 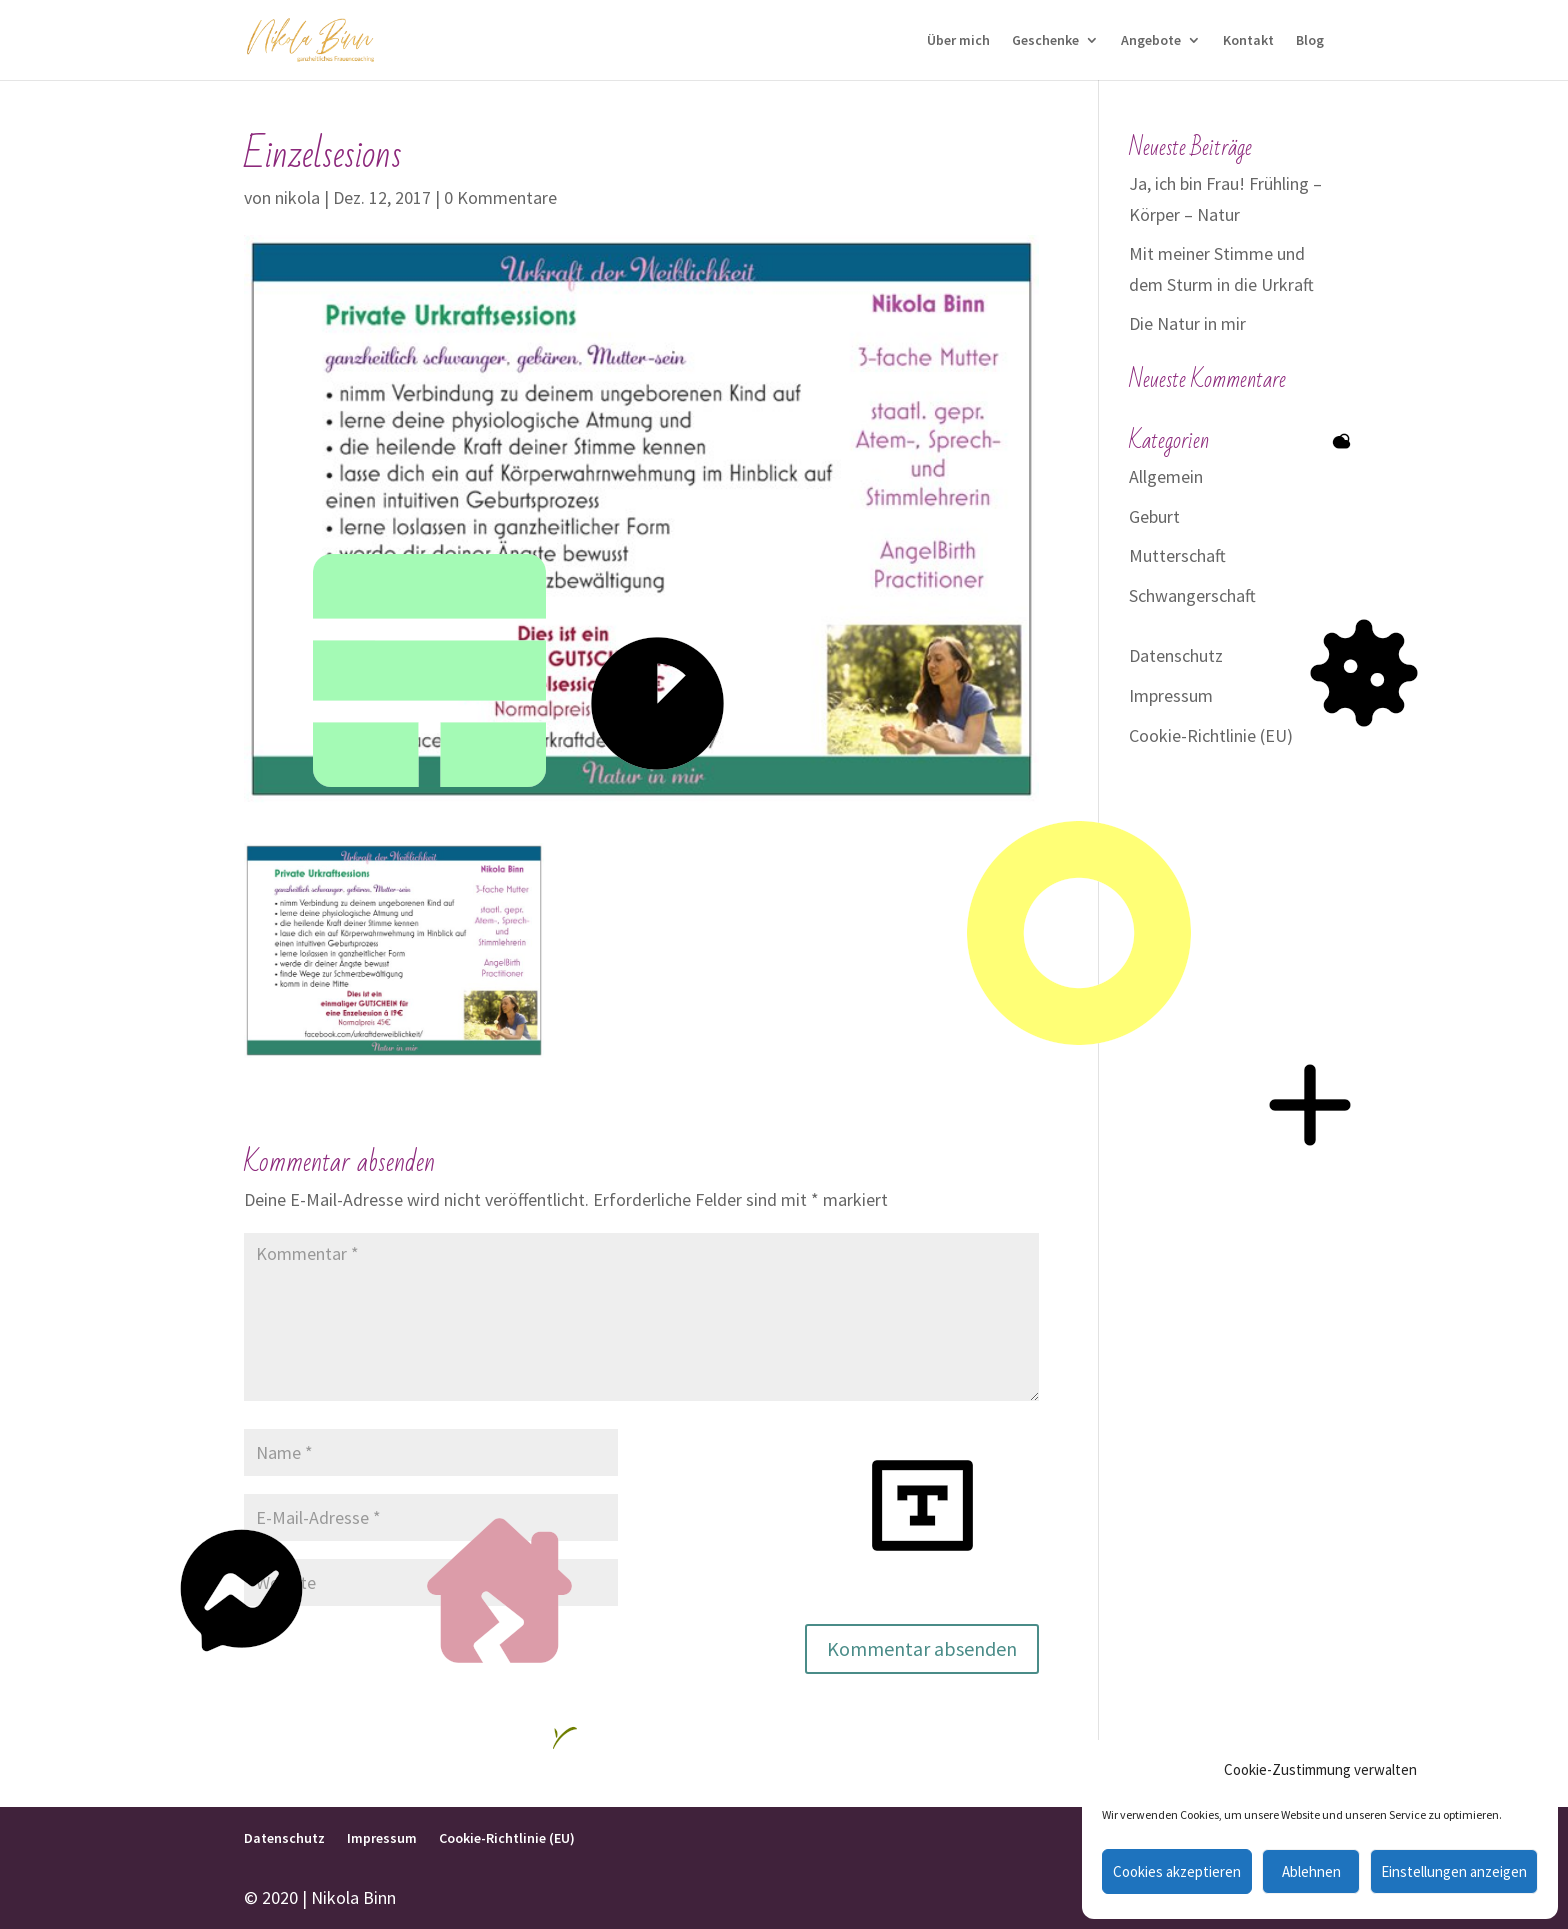 I want to click on payoneer payment service logo, so click(x=565, y=1738).